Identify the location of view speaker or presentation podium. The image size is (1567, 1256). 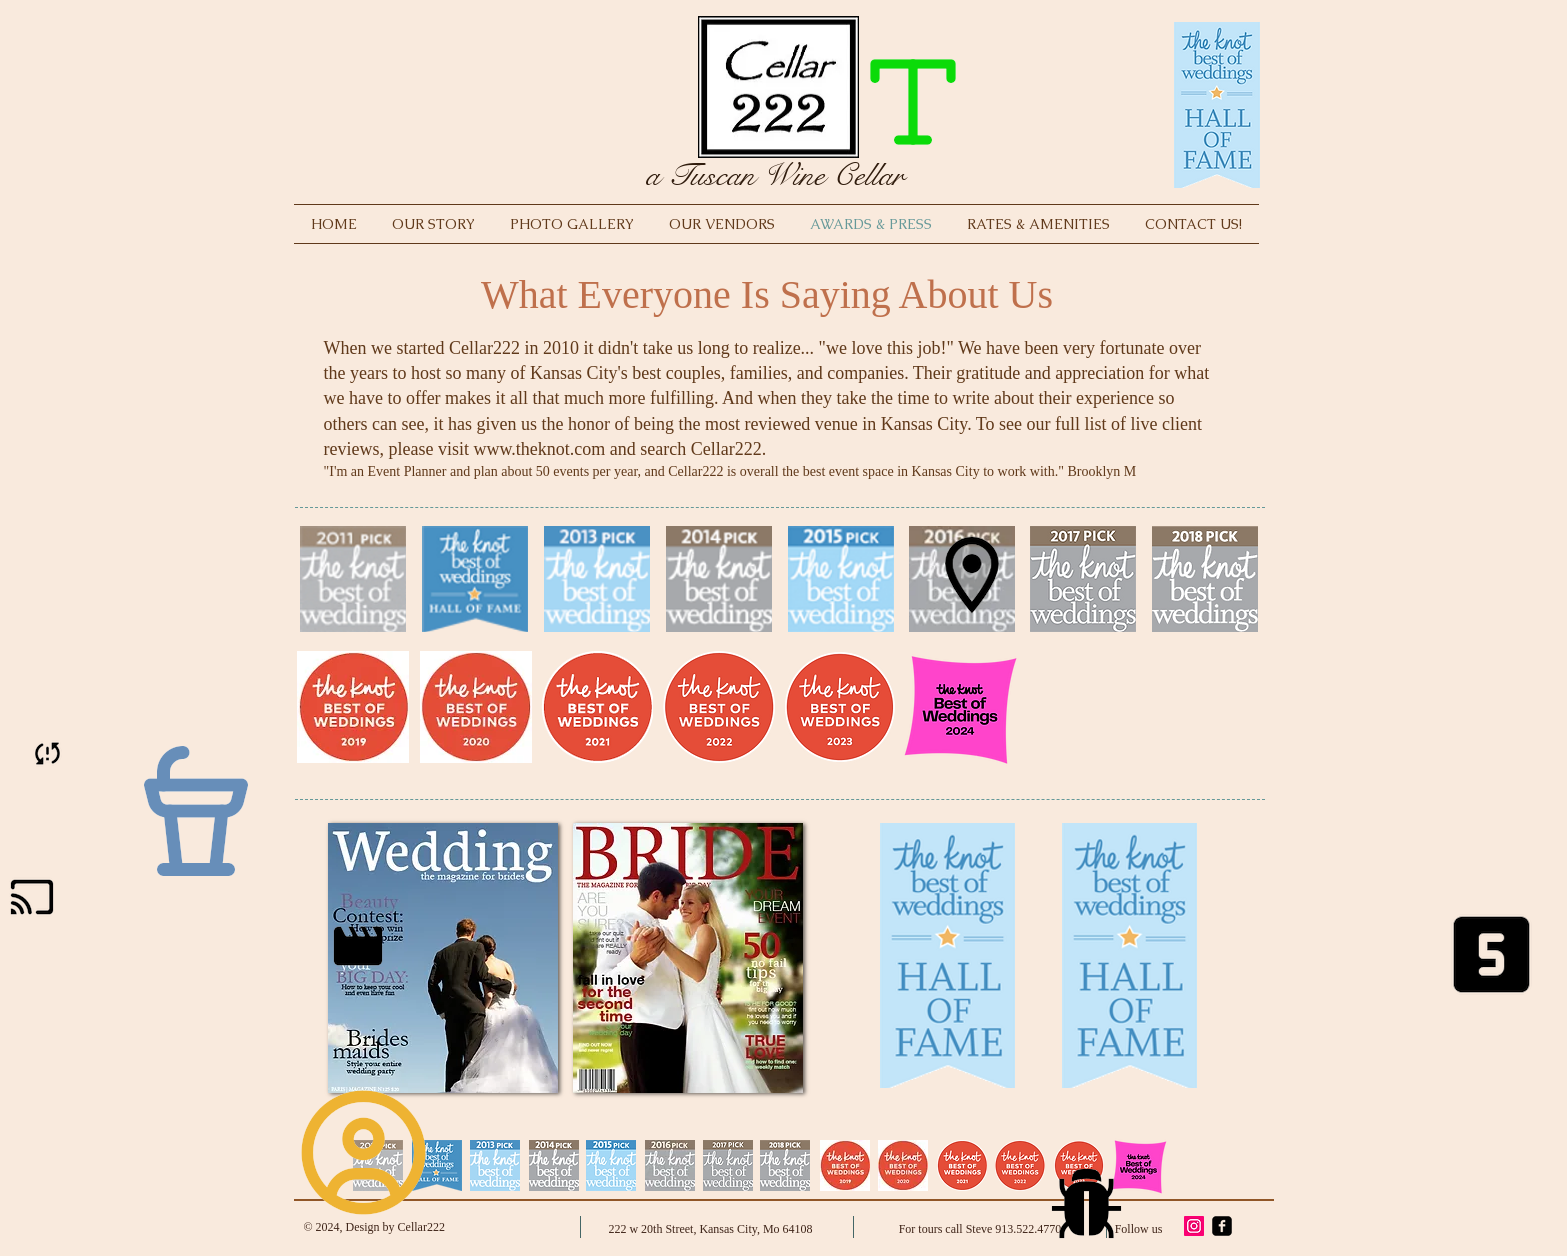
(196, 811).